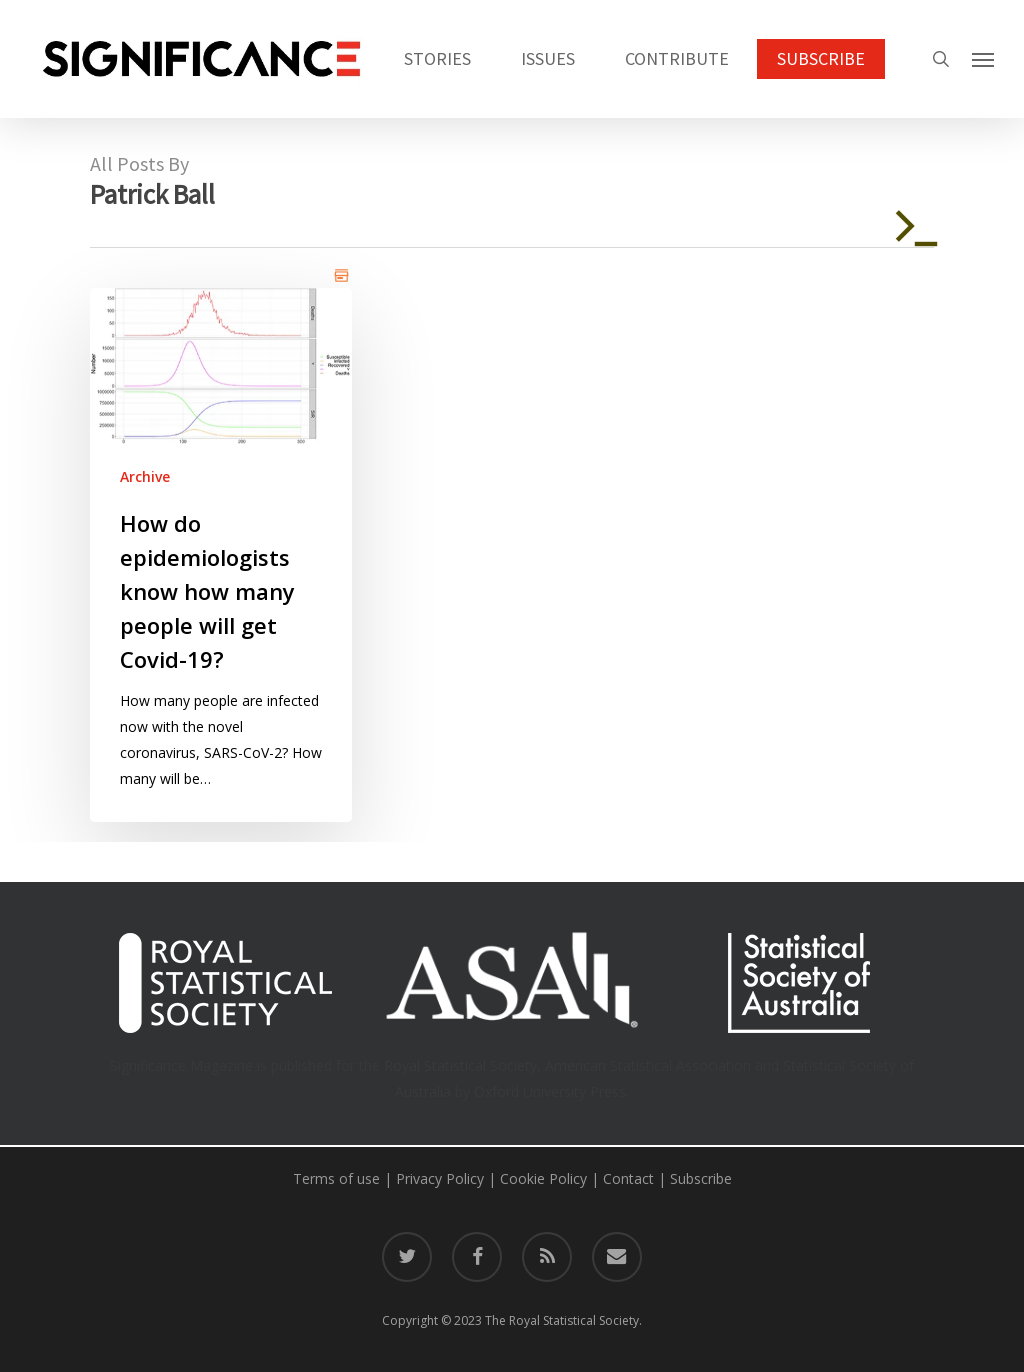 This screenshot has height=1372, width=1024. I want to click on open the command line terminal, so click(917, 226).